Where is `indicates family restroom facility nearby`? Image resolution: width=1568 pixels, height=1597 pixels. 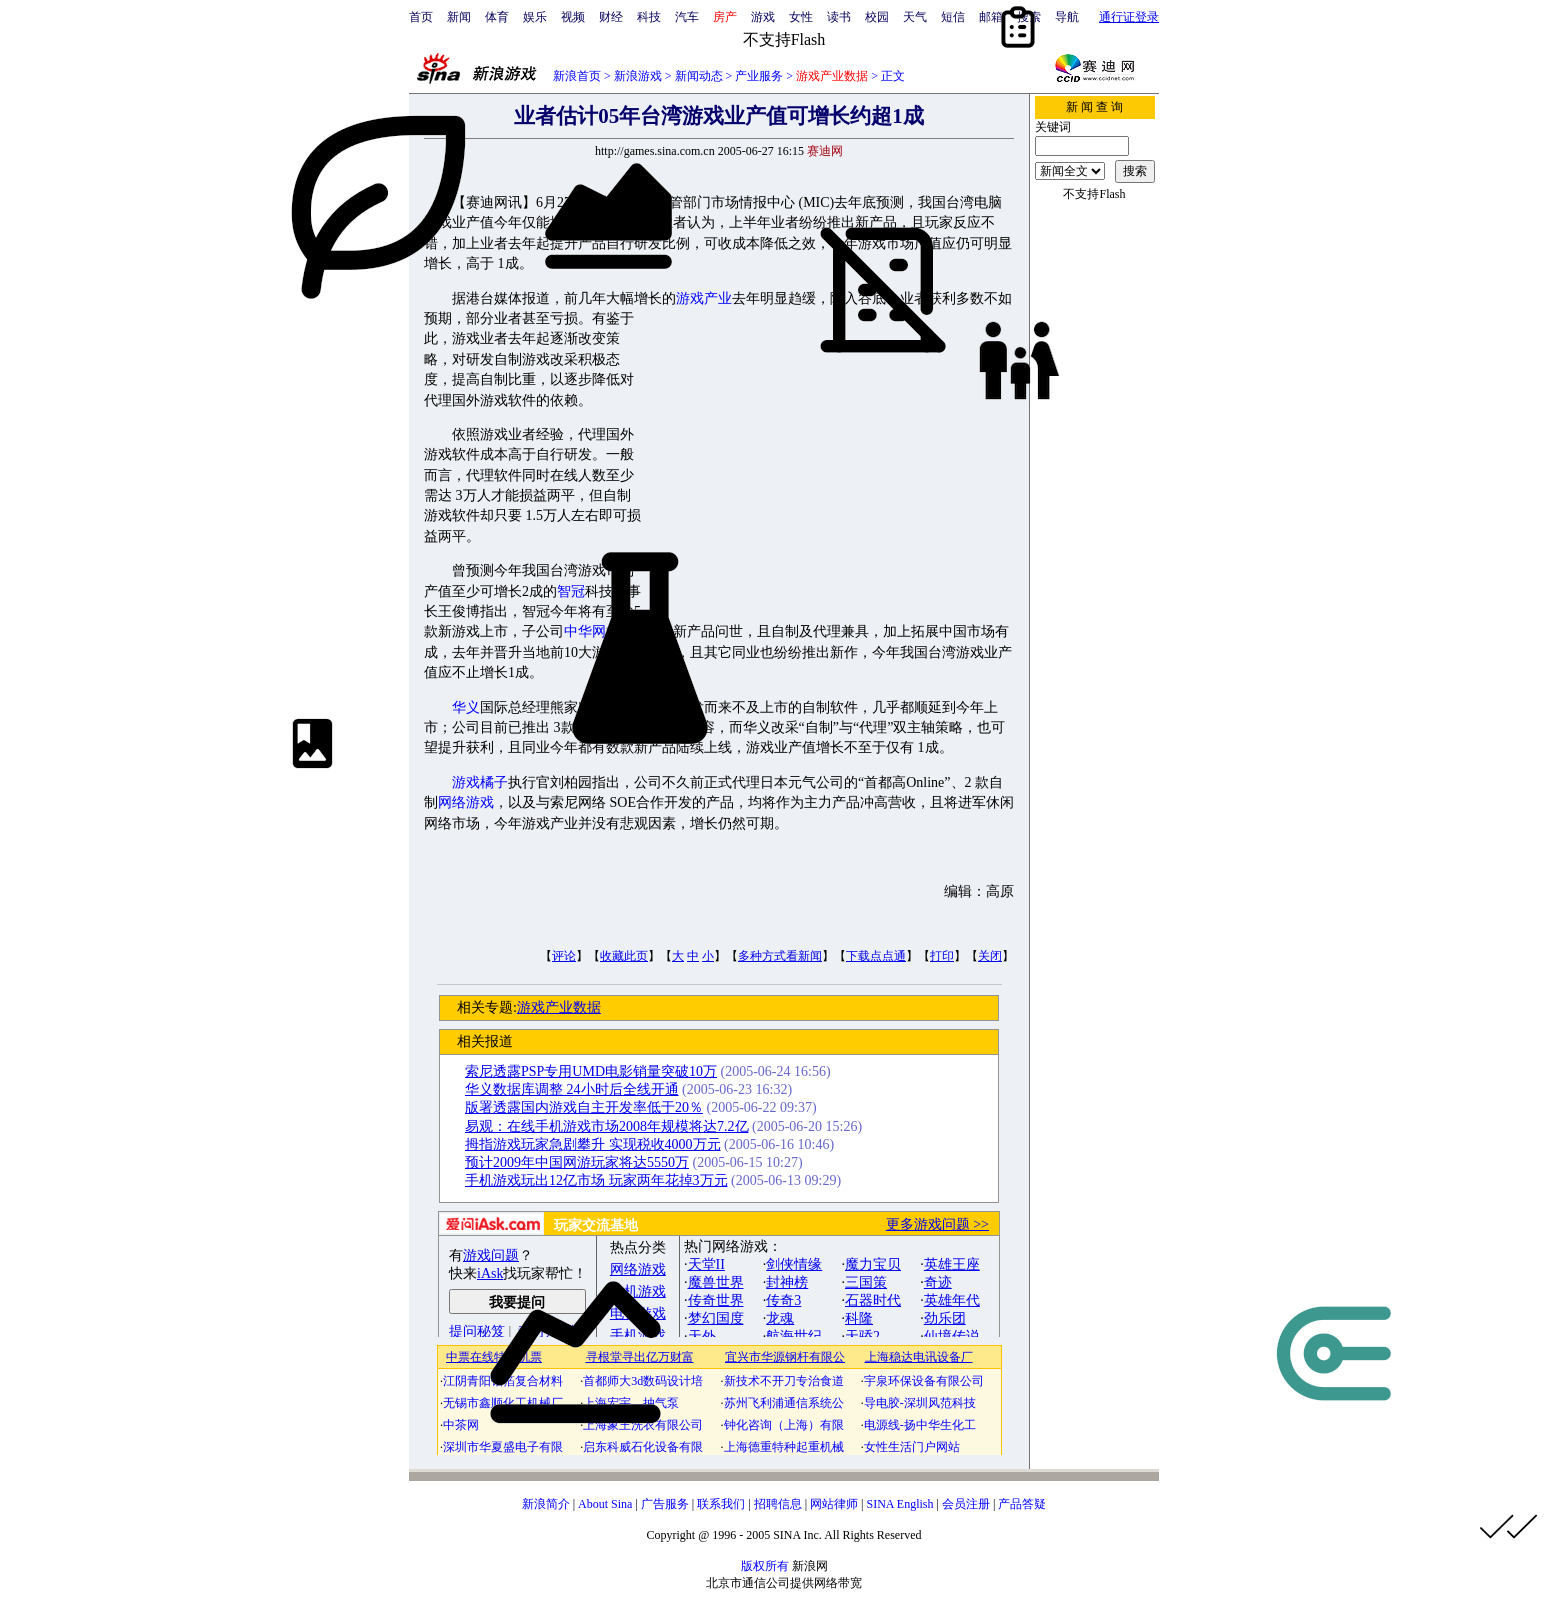
indicates family restroom facility nearby is located at coordinates (1018, 360).